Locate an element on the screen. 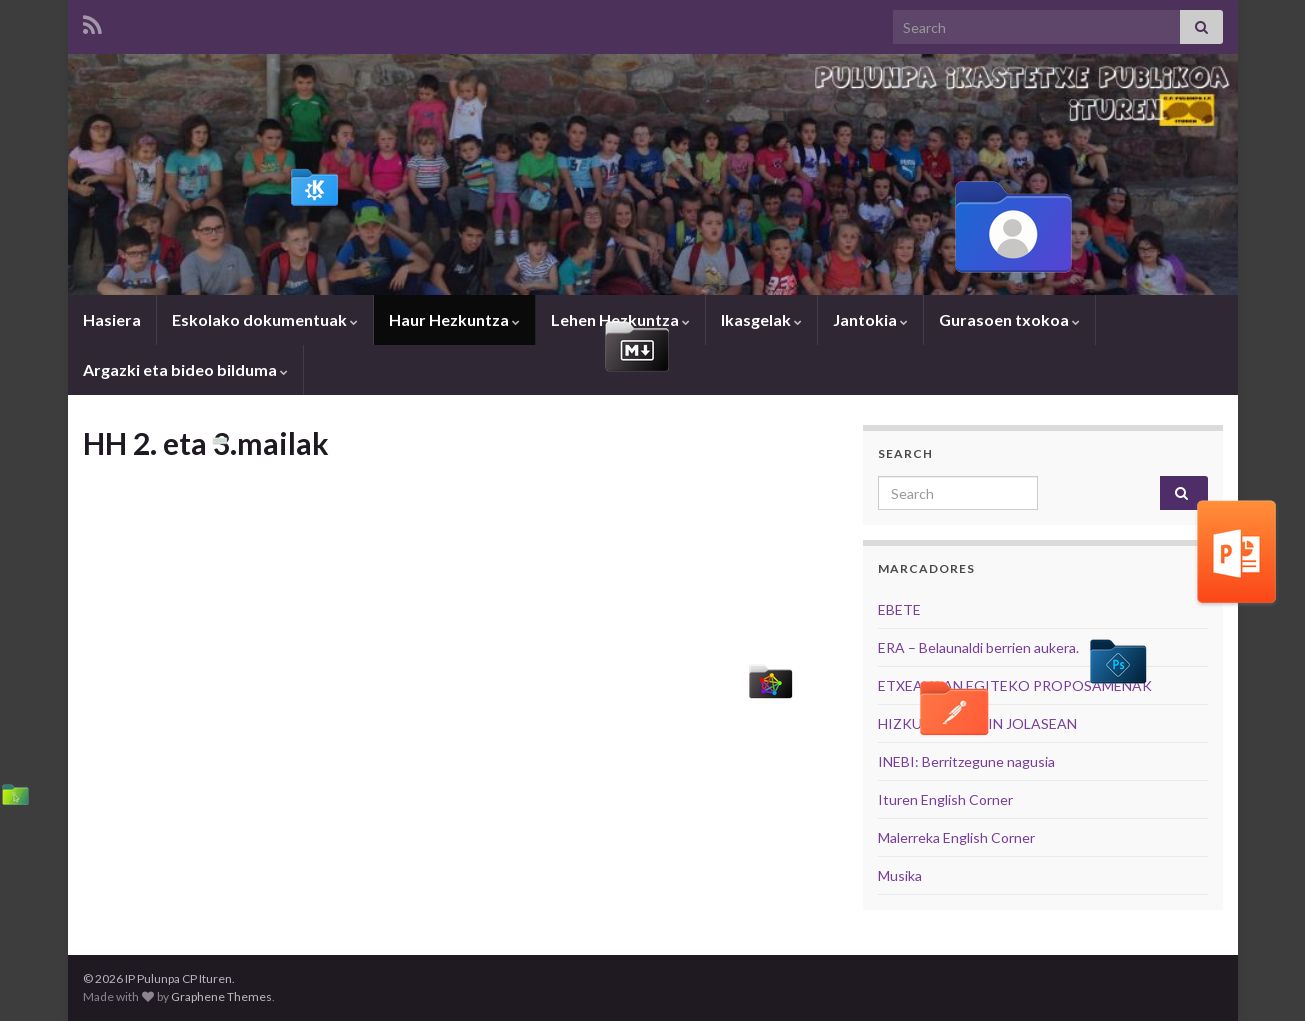  keyboard connected and ready is located at coordinates (220, 441).